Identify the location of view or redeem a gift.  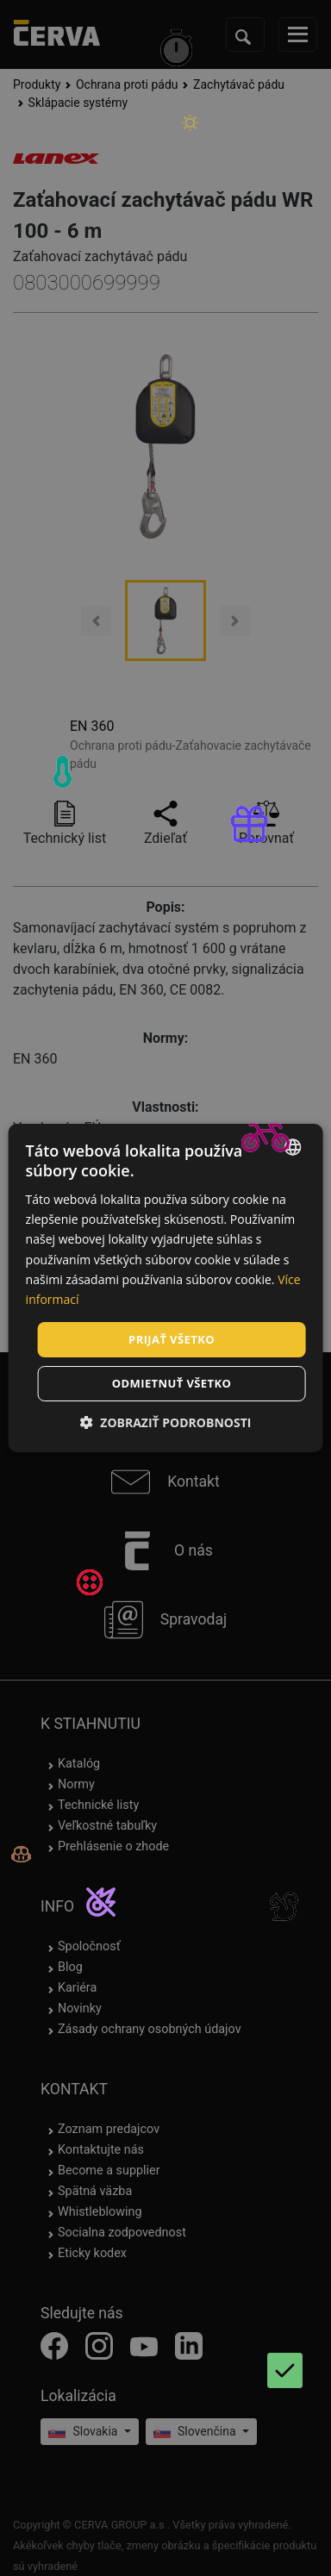
(249, 824).